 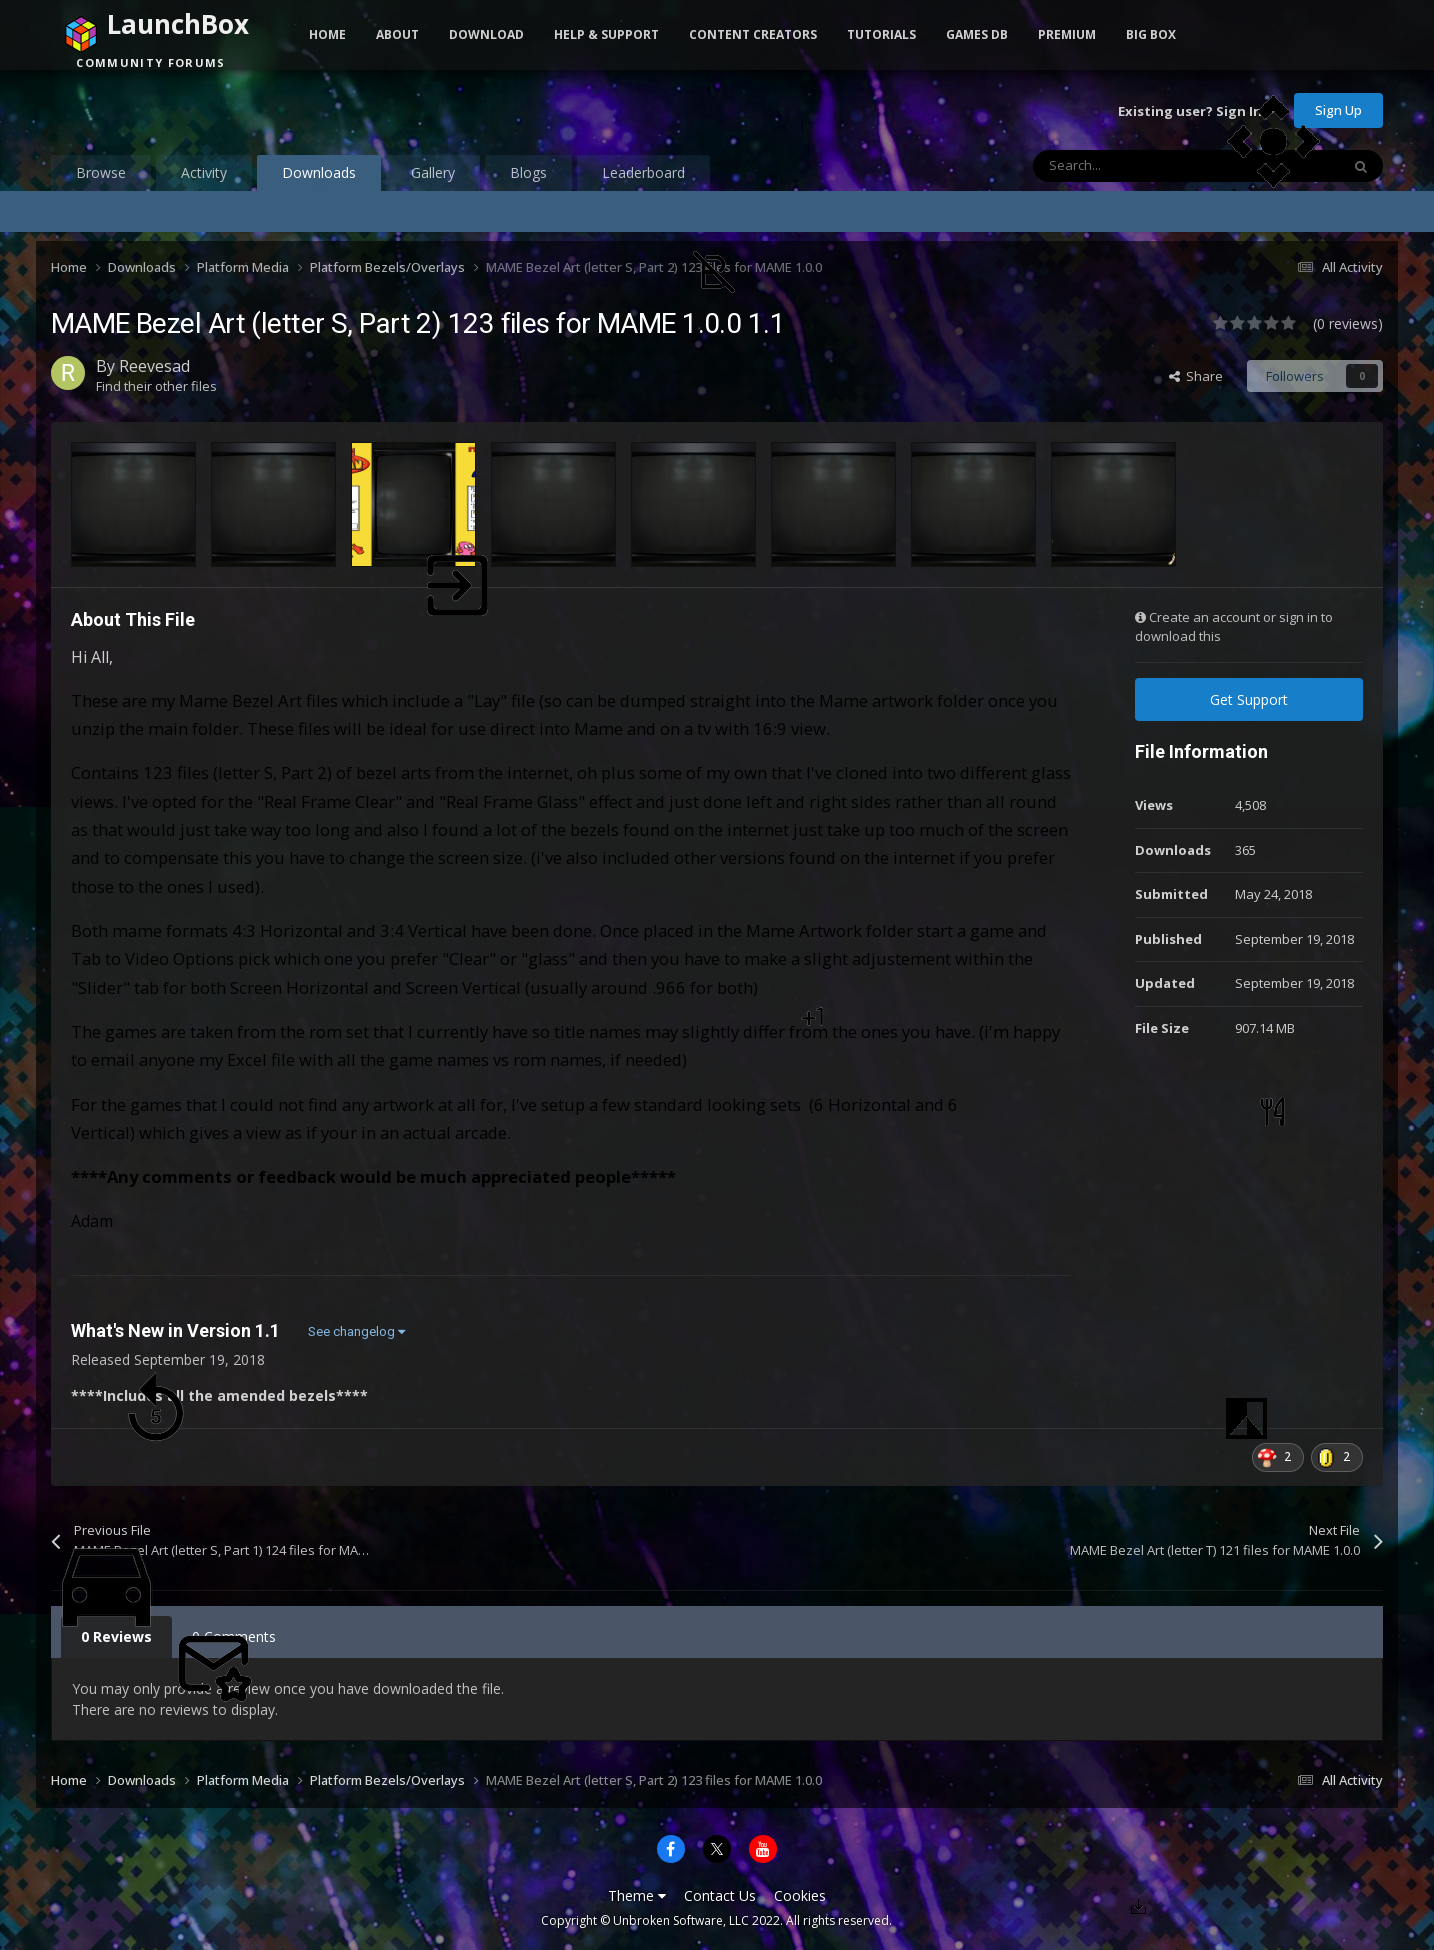 What do you see at coordinates (813, 1017) in the screenshot?
I see `add one to a count or quantity` at bounding box center [813, 1017].